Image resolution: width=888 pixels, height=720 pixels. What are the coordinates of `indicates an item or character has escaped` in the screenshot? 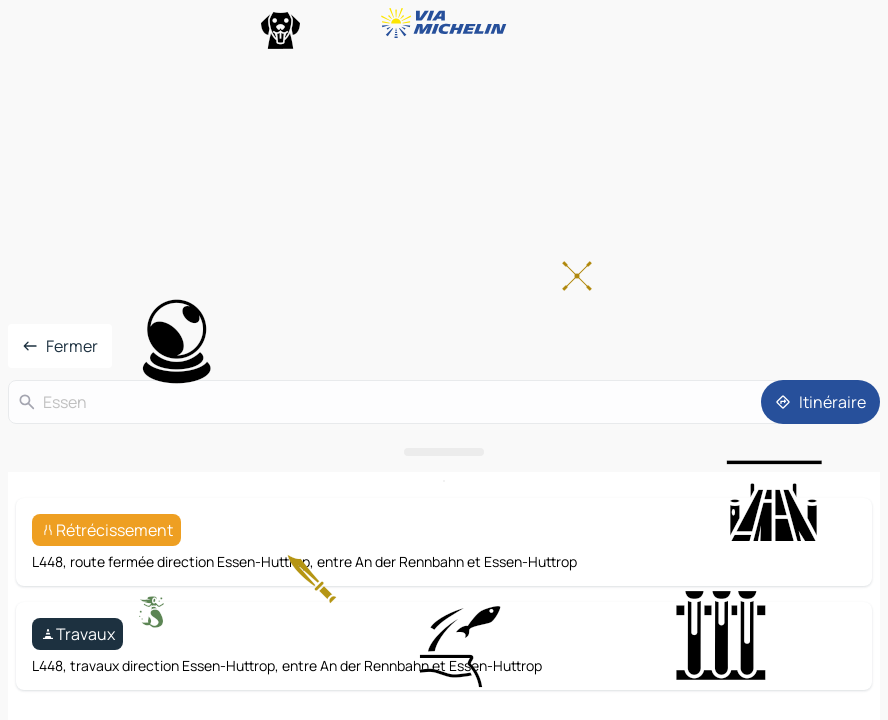 It's located at (461, 645).